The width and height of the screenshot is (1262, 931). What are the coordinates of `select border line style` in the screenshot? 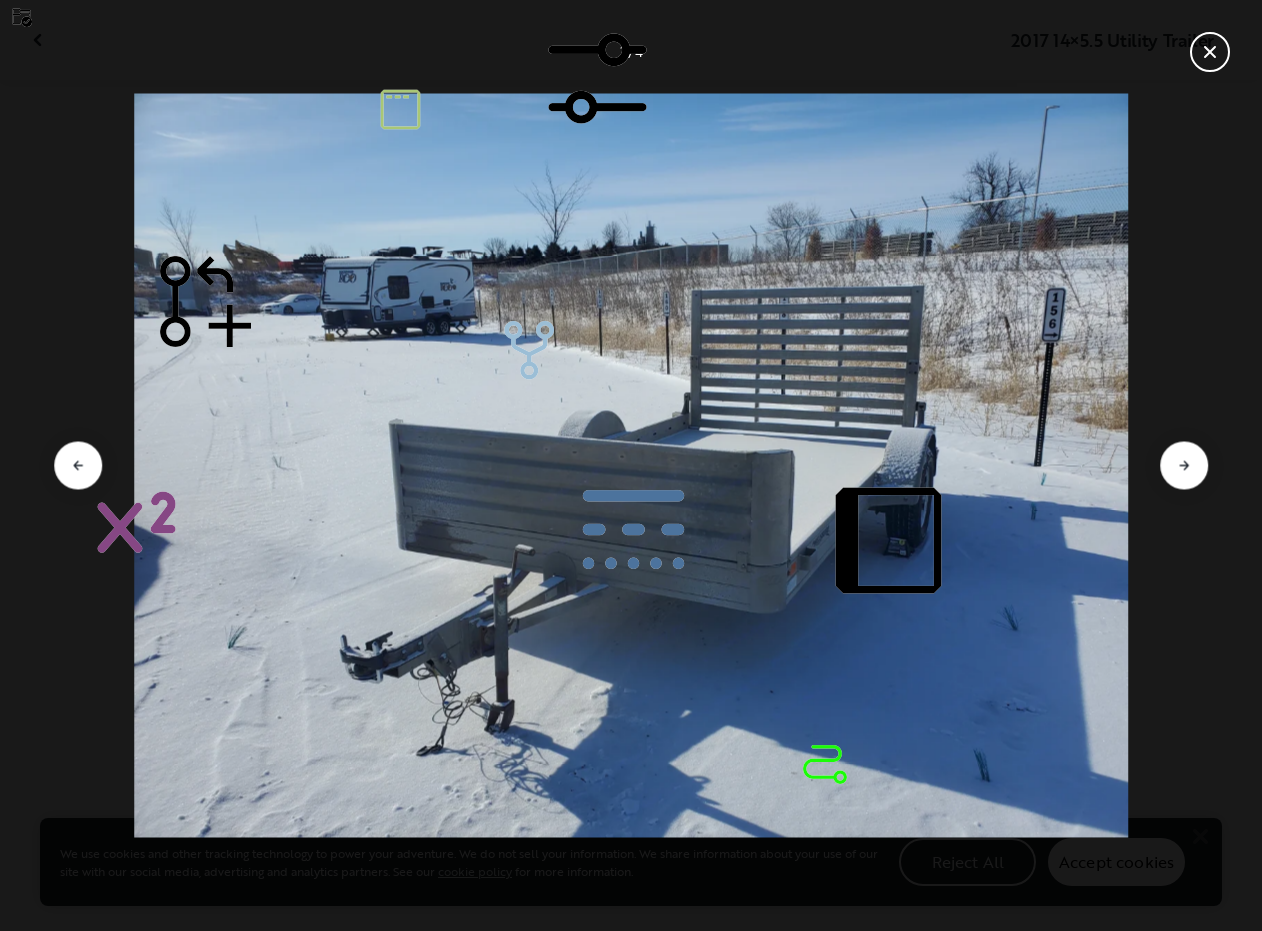 It's located at (633, 529).